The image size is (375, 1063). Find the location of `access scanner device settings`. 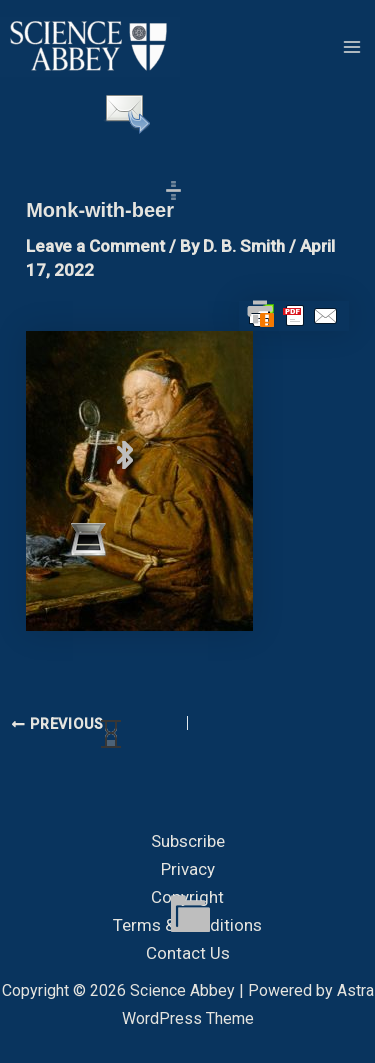

access scanner device settings is located at coordinates (89, 541).